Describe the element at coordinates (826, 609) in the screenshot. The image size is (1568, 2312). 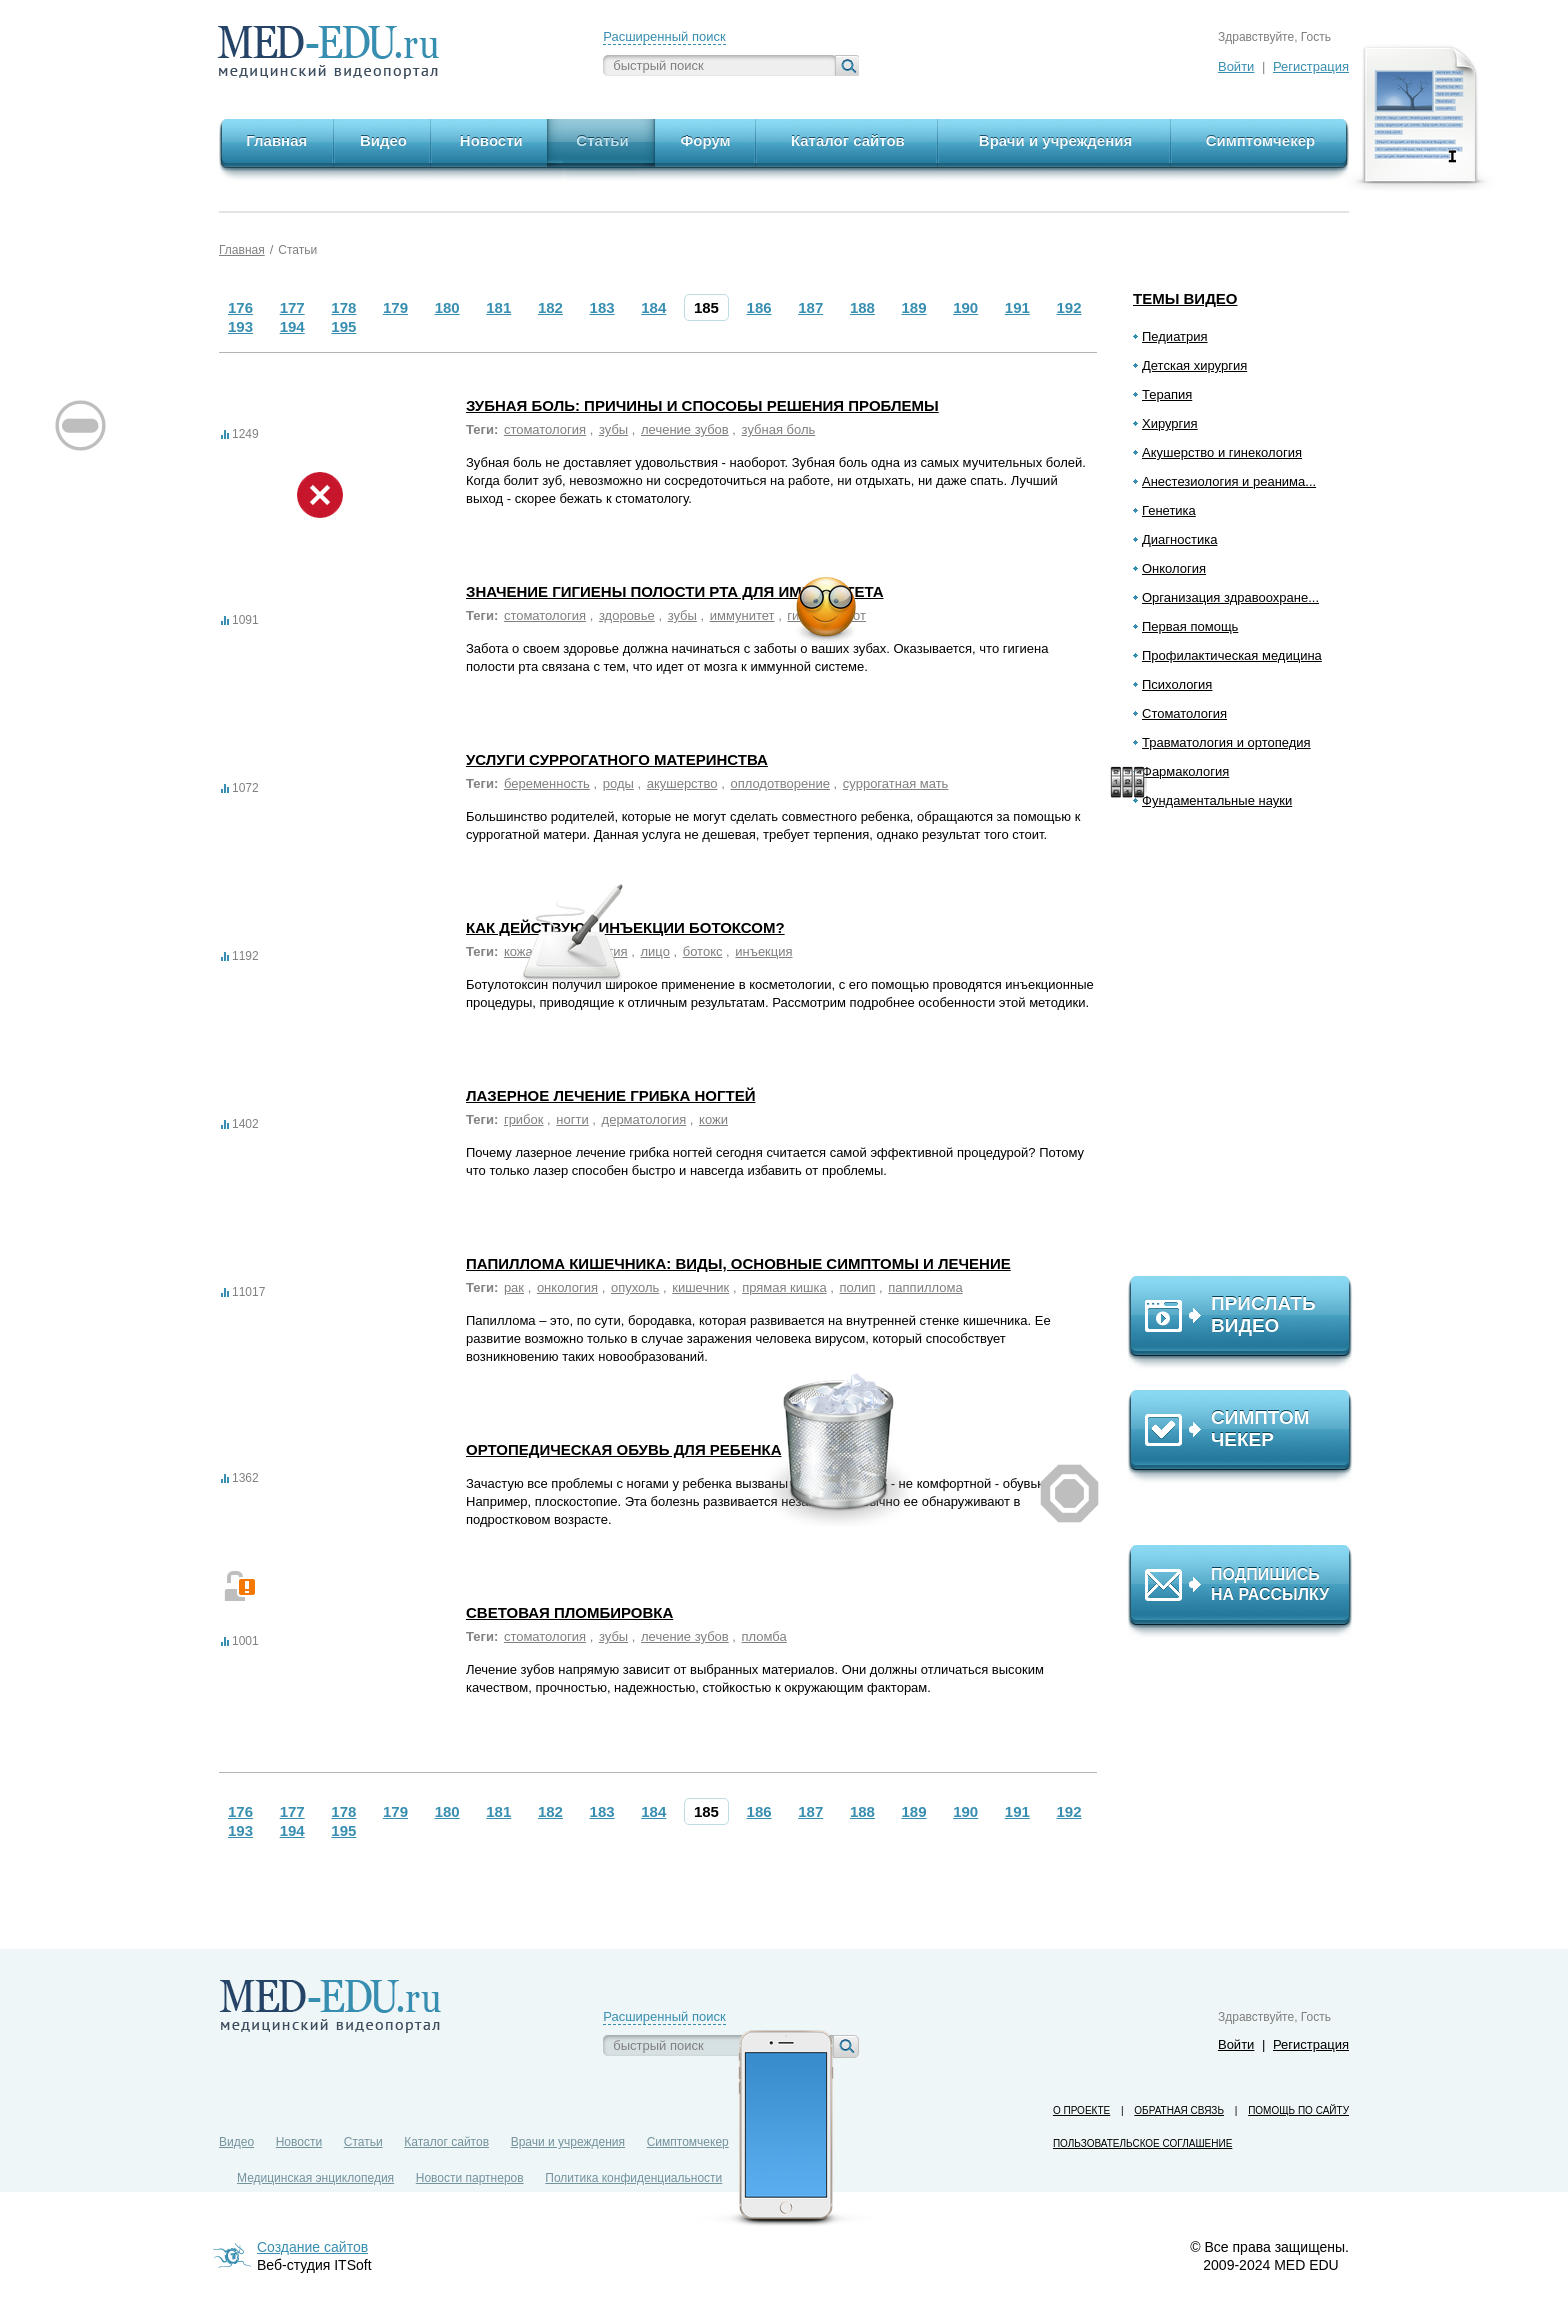
I see `indicates a nerdy or studious status` at that location.